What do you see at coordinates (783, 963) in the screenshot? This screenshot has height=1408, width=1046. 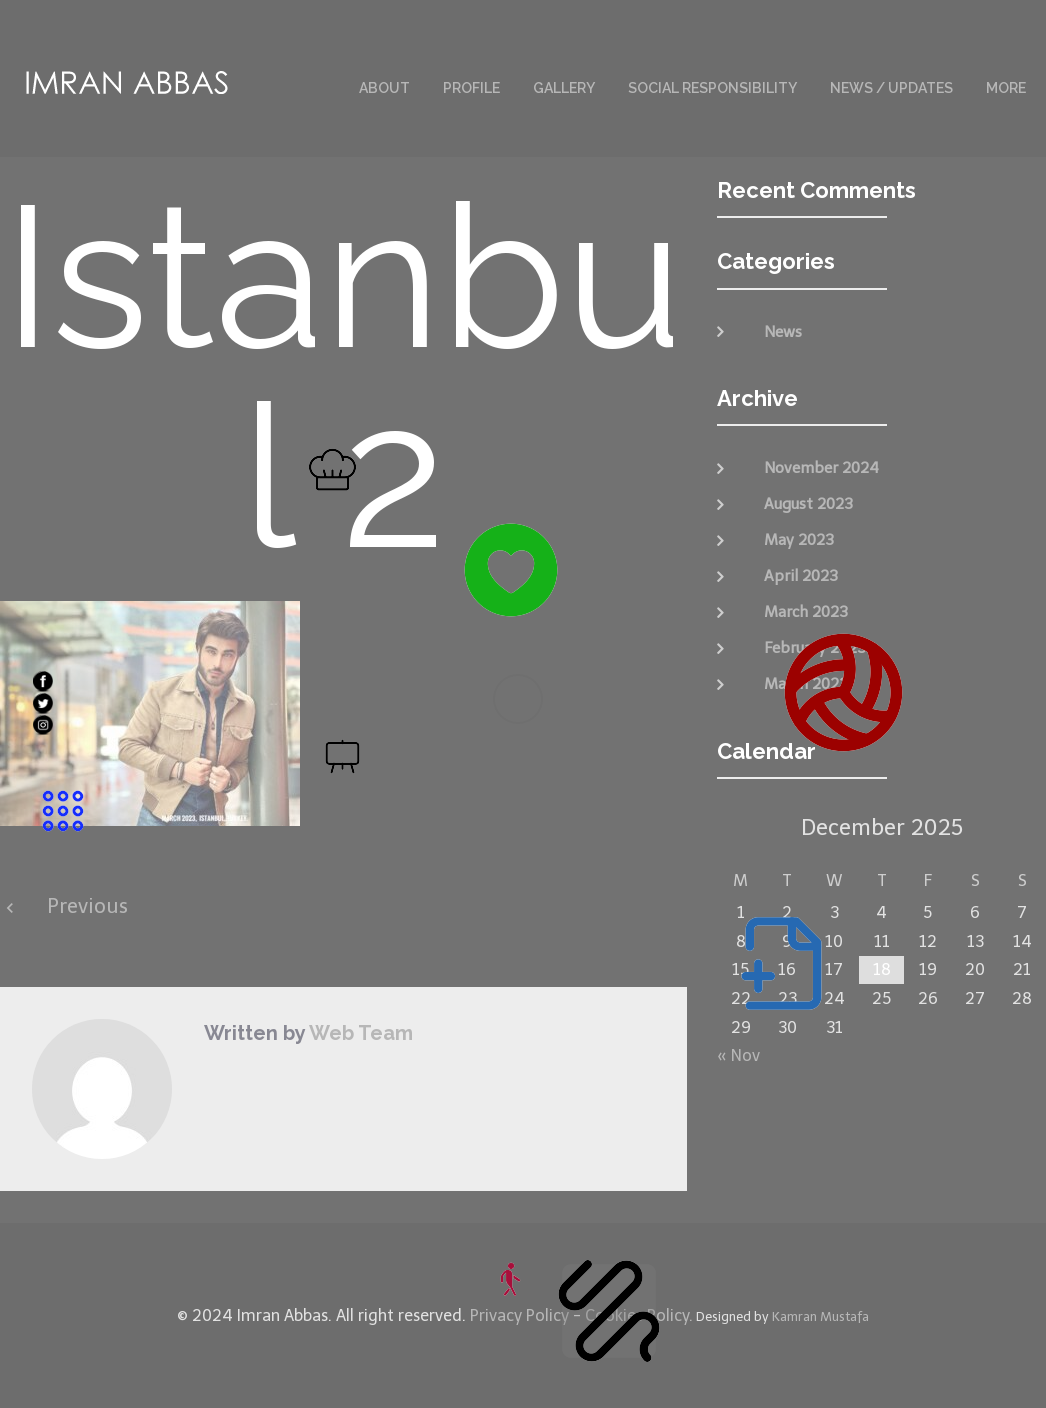 I see `create a new file` at bounding box center [783, 963].